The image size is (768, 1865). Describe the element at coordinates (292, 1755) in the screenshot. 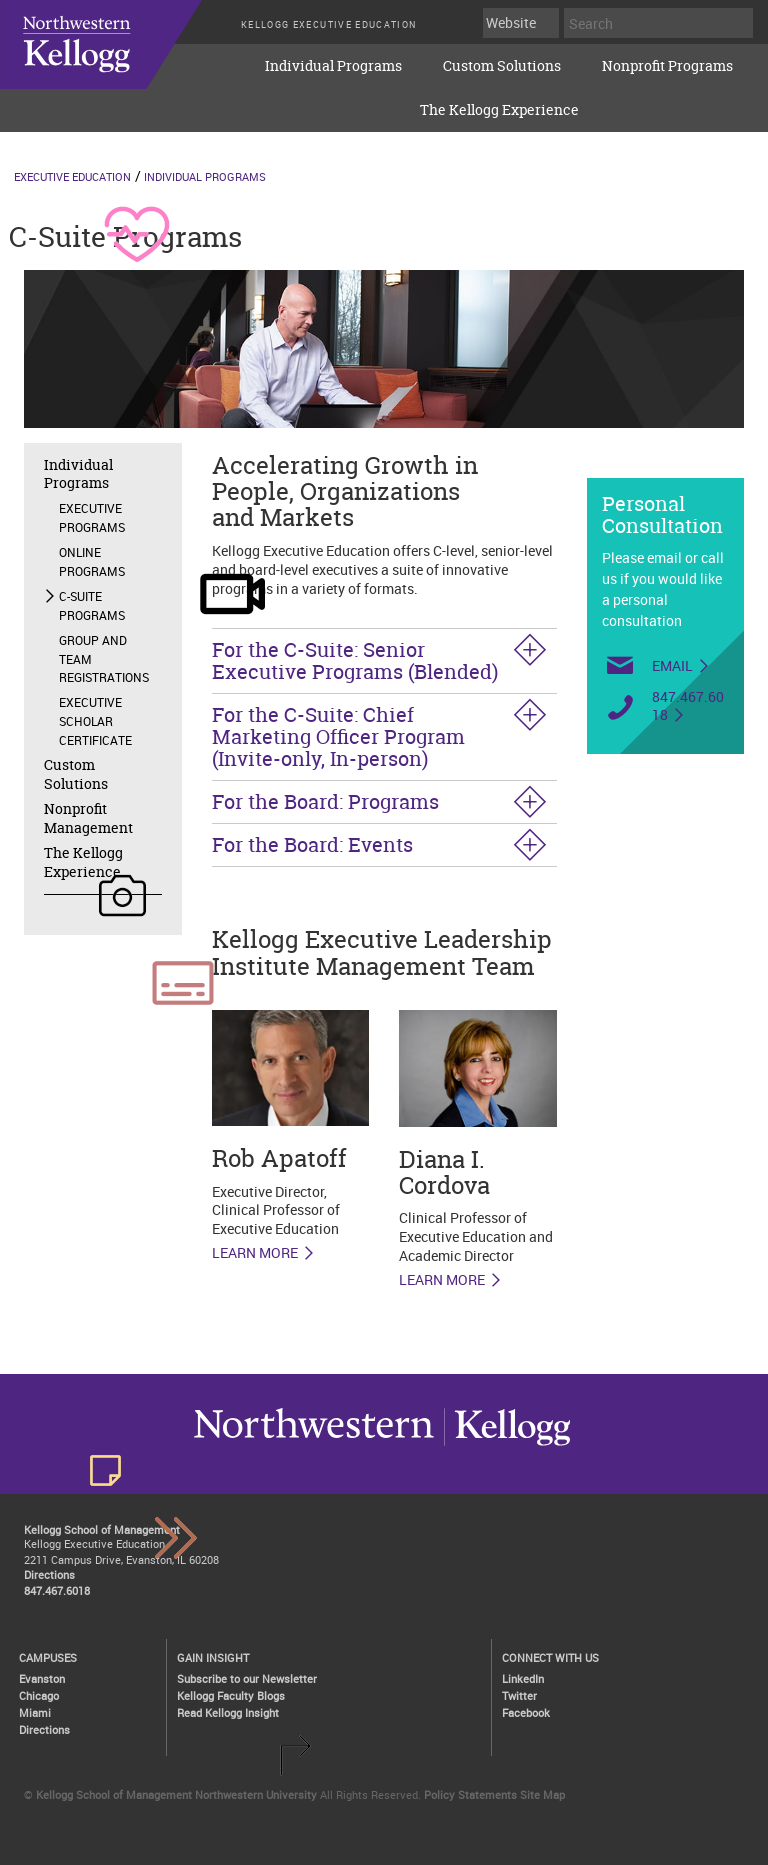

I see `redirect or forward content` at that location.